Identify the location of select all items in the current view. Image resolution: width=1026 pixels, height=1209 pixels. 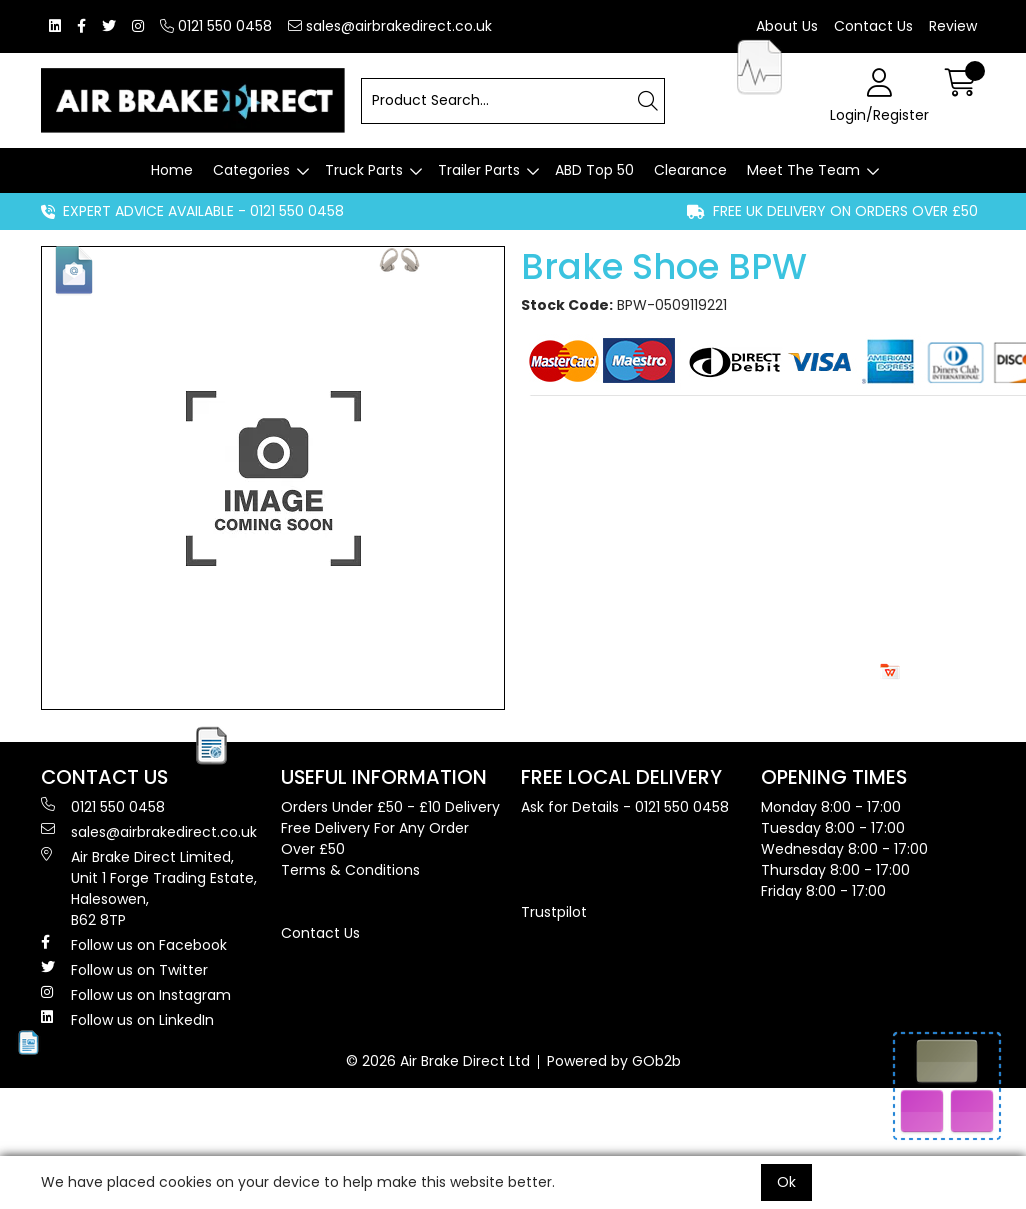
(947, 1086).